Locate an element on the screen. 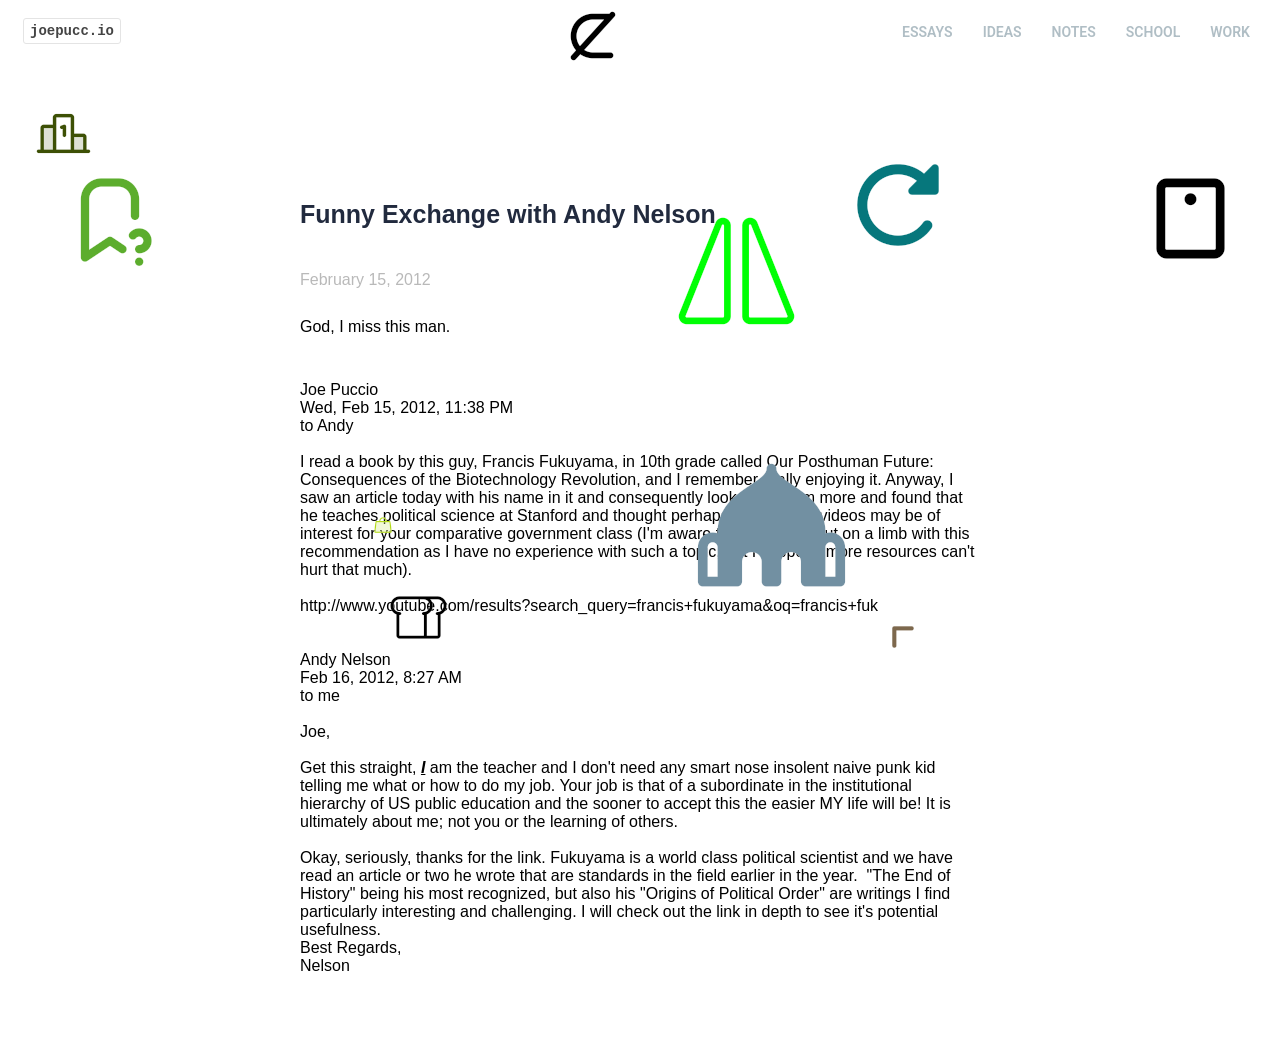 The image size is (1280, 1055). view leaderboard or rankings is located at coordinates (63, 133).